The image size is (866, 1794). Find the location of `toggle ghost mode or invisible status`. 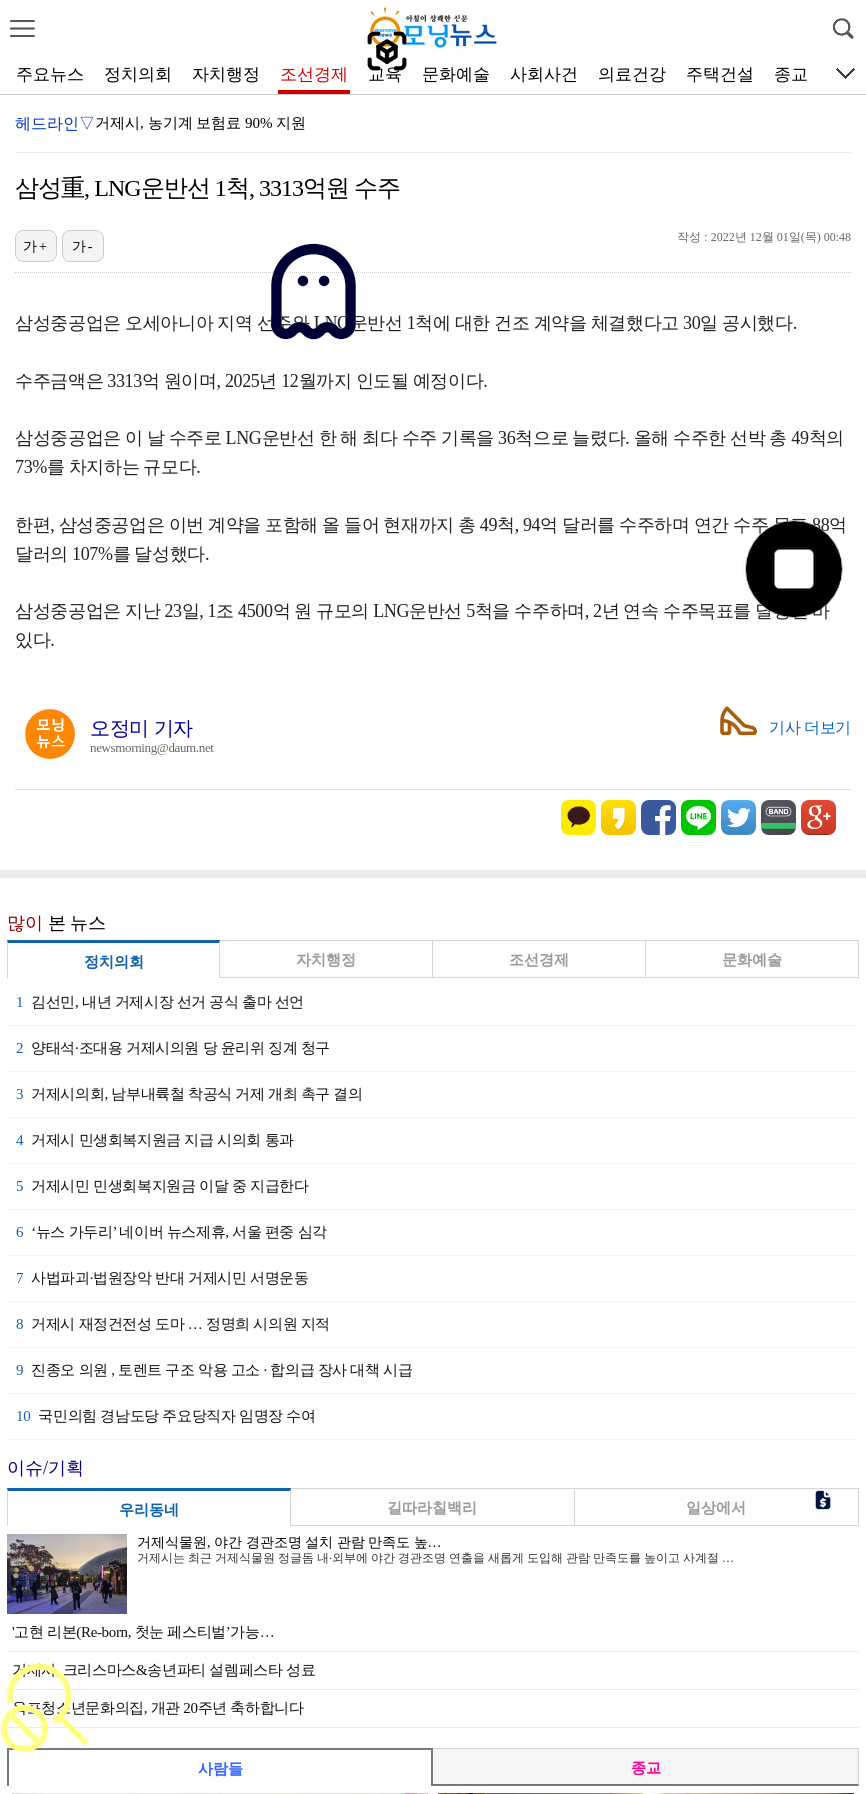

toggle ghost mode or invisible status is located at coordinates (313, 291).